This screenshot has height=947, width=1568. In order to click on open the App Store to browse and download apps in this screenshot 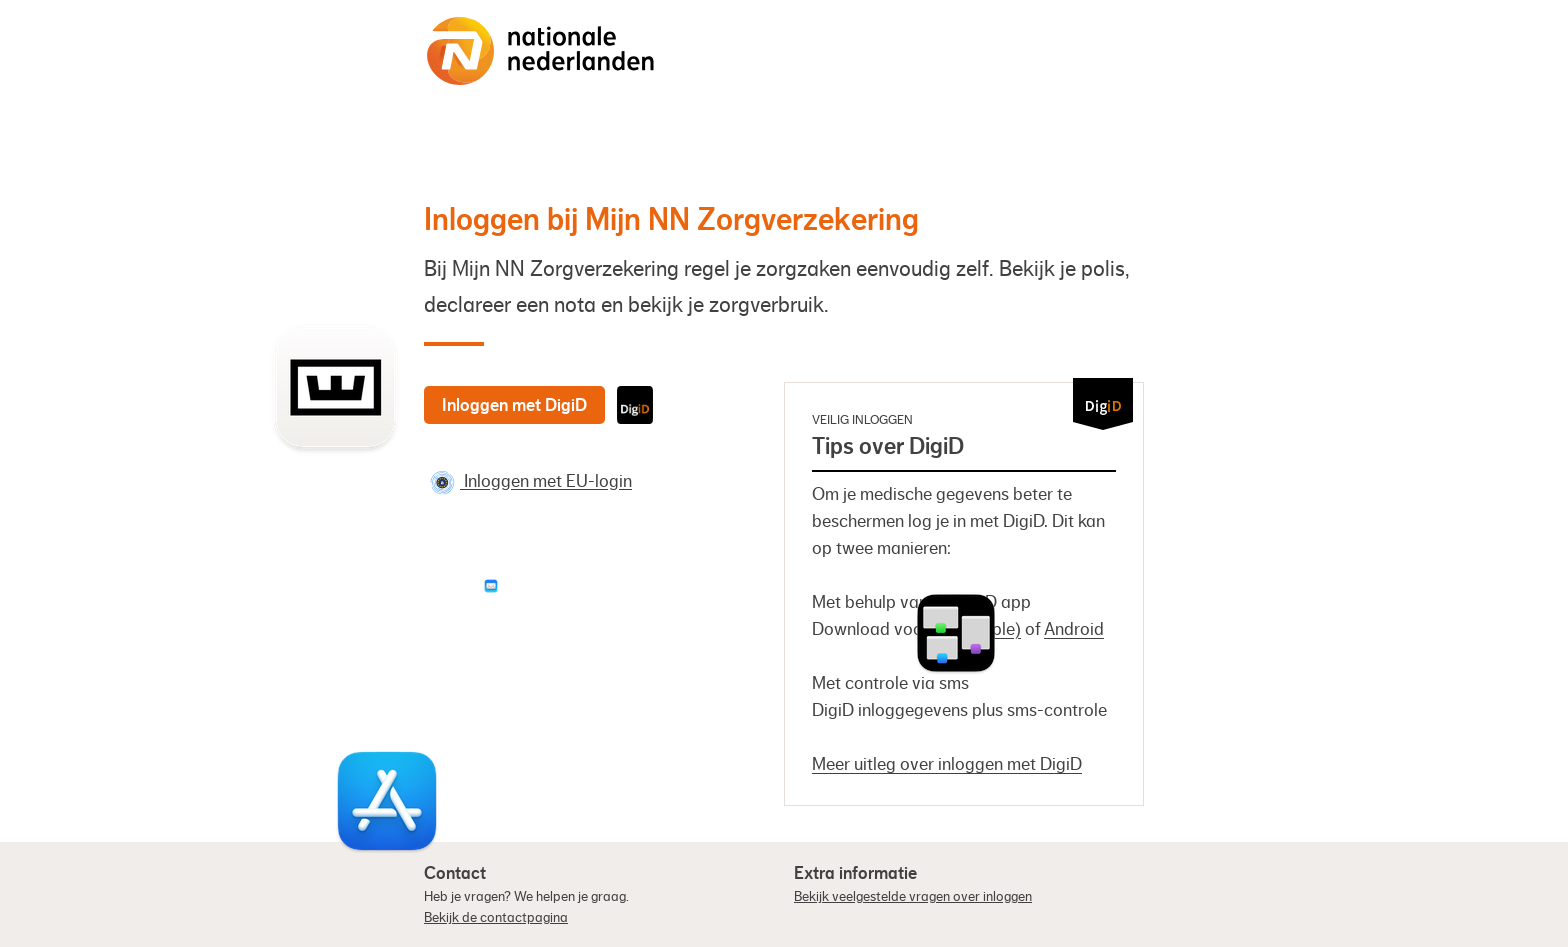, I will do `click(387, 801)`.